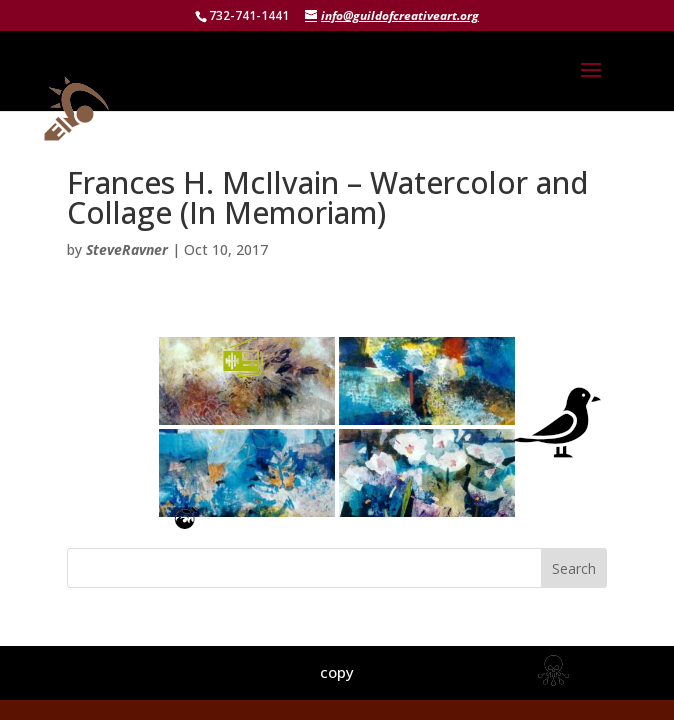  What do you see at coordinates (186, 517) in the screenshot?
I see `use a fire potion or consumable item` at bounding box center [186, 517].